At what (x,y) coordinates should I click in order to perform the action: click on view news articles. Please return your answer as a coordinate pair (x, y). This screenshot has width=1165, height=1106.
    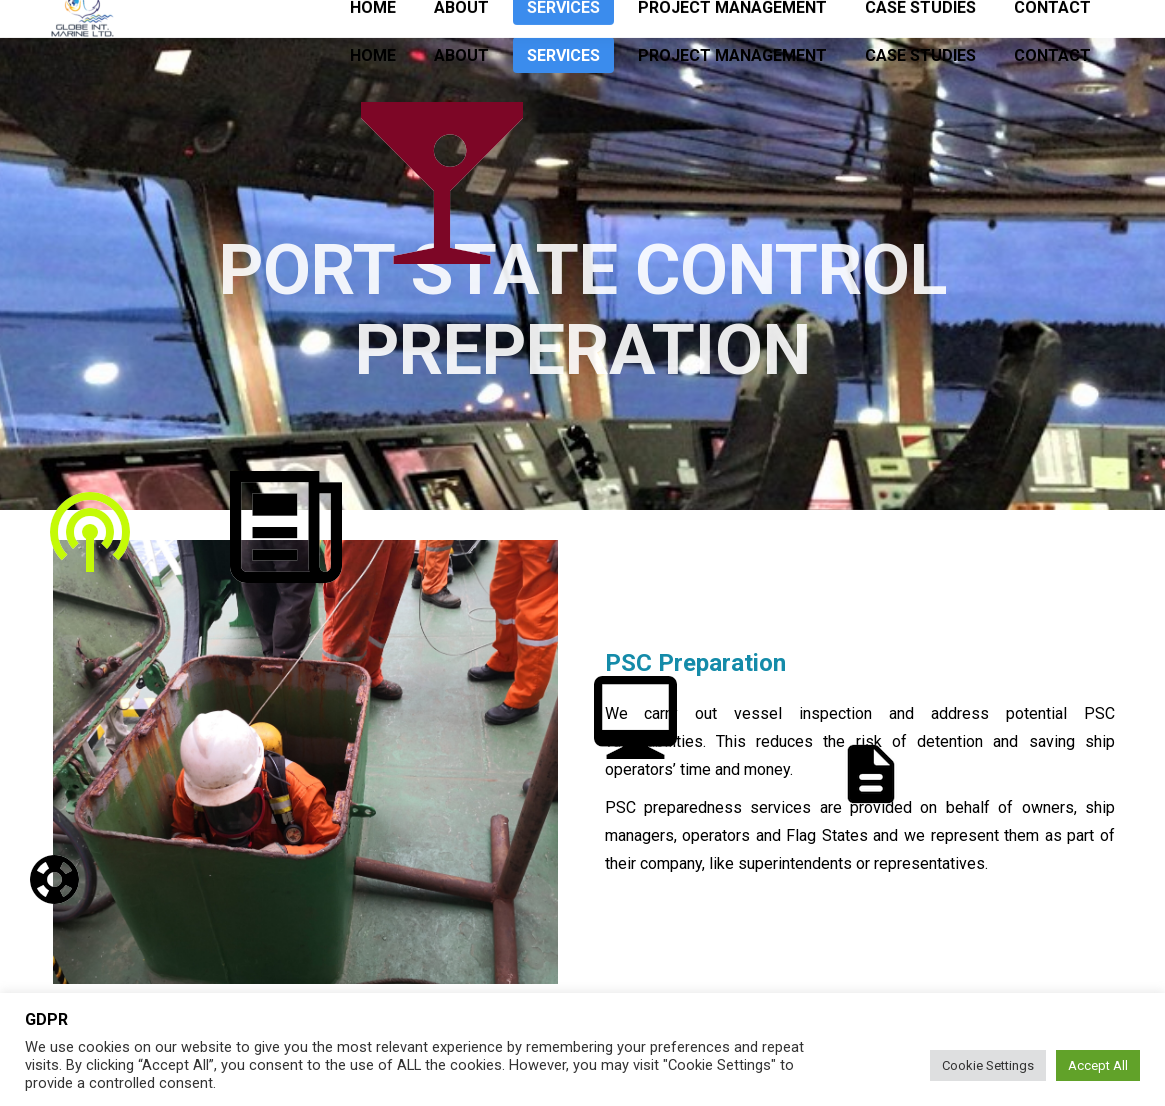
    Looking at the image, I should click on (286, 527).